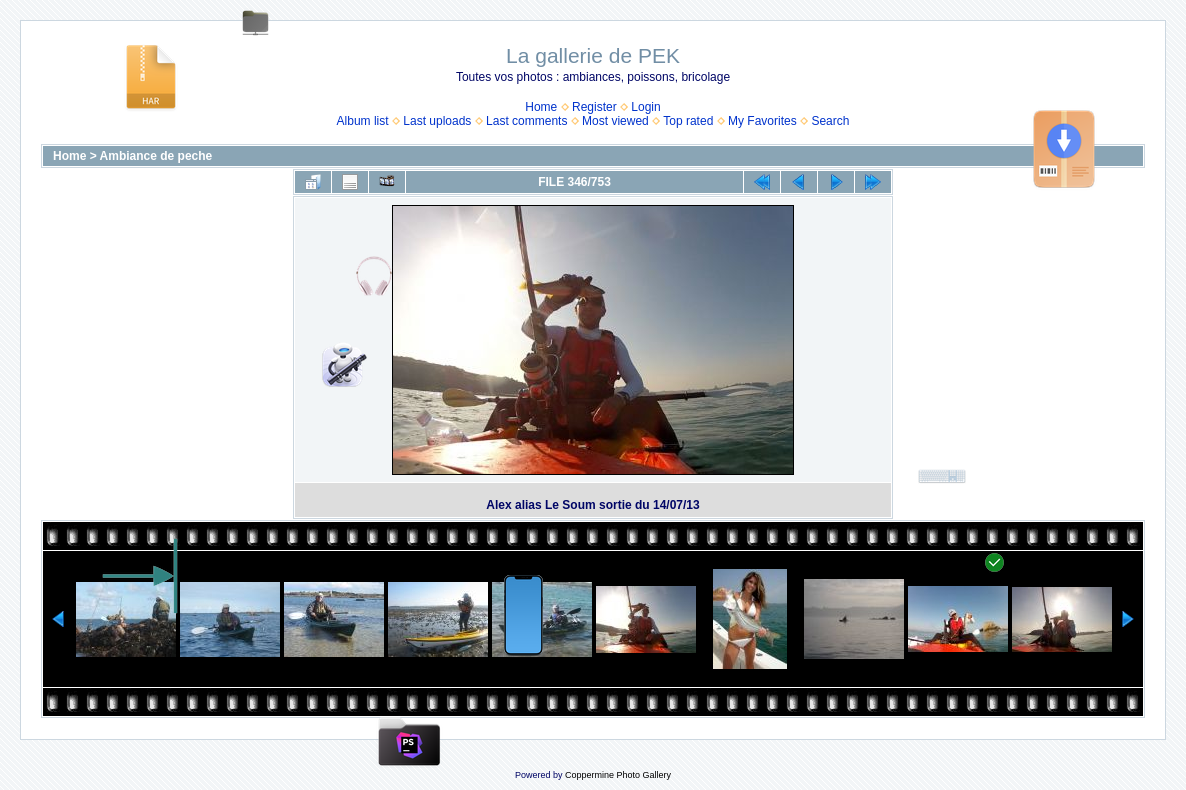 The height and width of the screenshot is (790, 1186). I want to click on go to the last item or page, so click(140, 576).